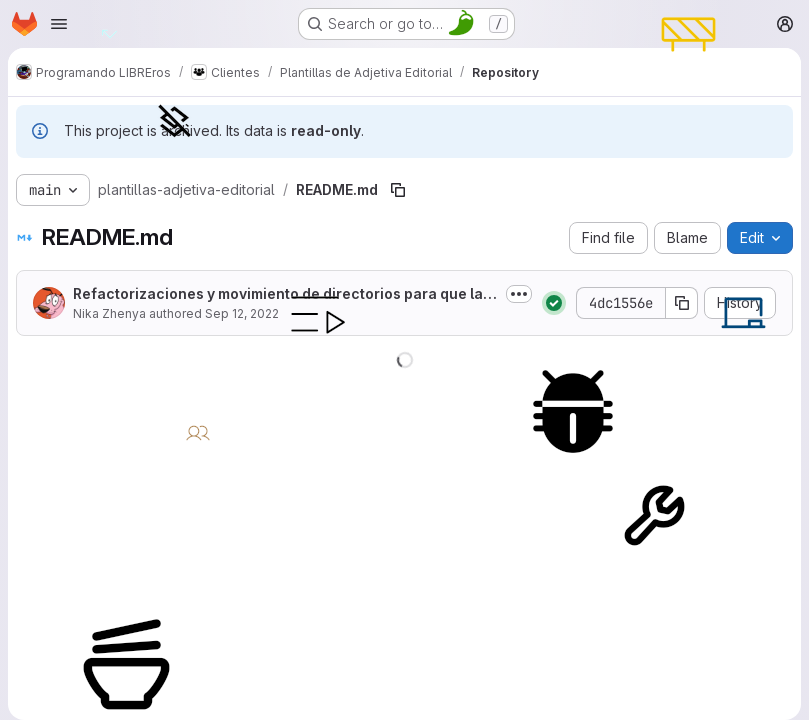 The width and height of the screenshot is (809, 720). I want to click on clear all map layers, so click(174, 122).